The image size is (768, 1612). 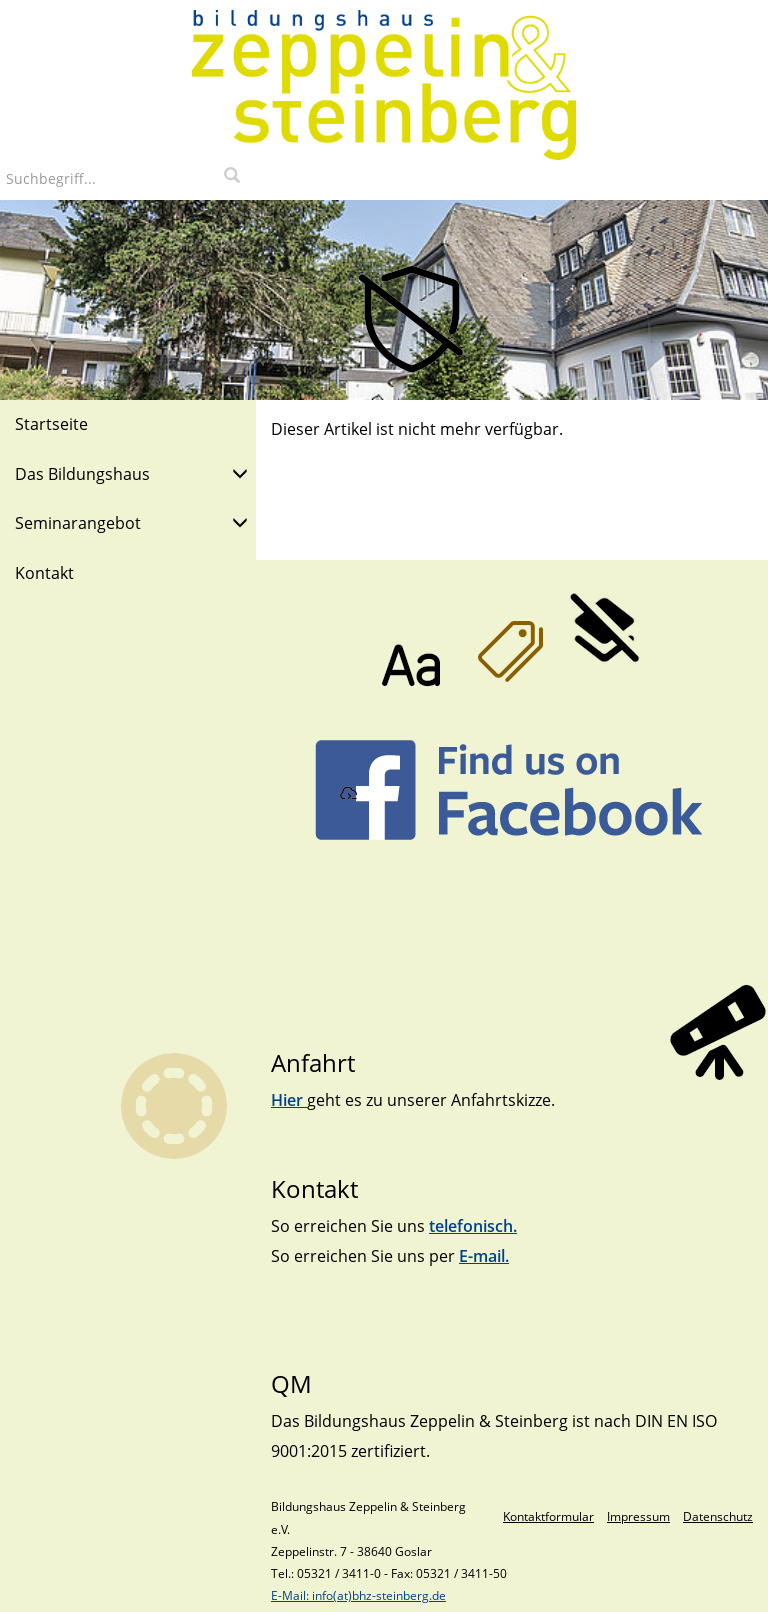 What do you see at coordinates (174, 1106) in the screenshot?
I see `draft issue in your activity feed` at bounding box center [174, 1106].